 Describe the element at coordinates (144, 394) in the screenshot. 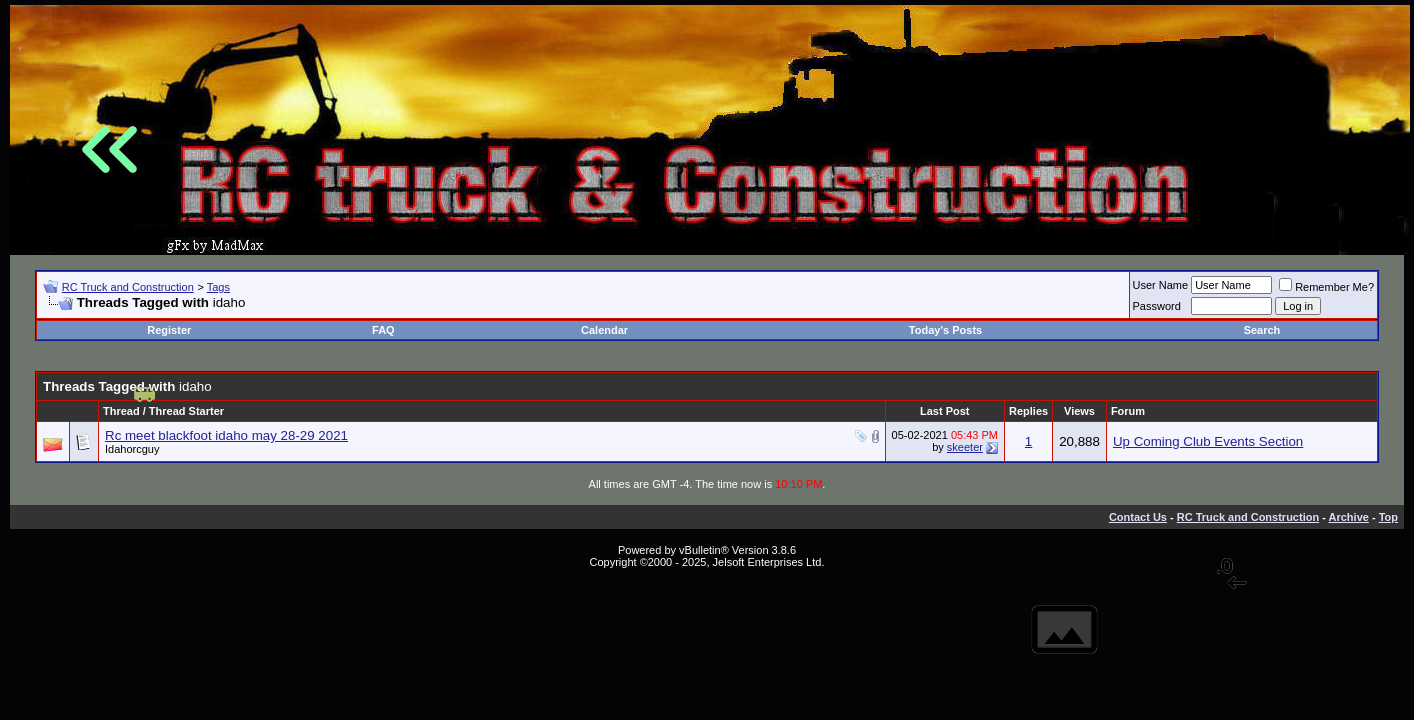

I see `track delivery or shipping status` at that location.